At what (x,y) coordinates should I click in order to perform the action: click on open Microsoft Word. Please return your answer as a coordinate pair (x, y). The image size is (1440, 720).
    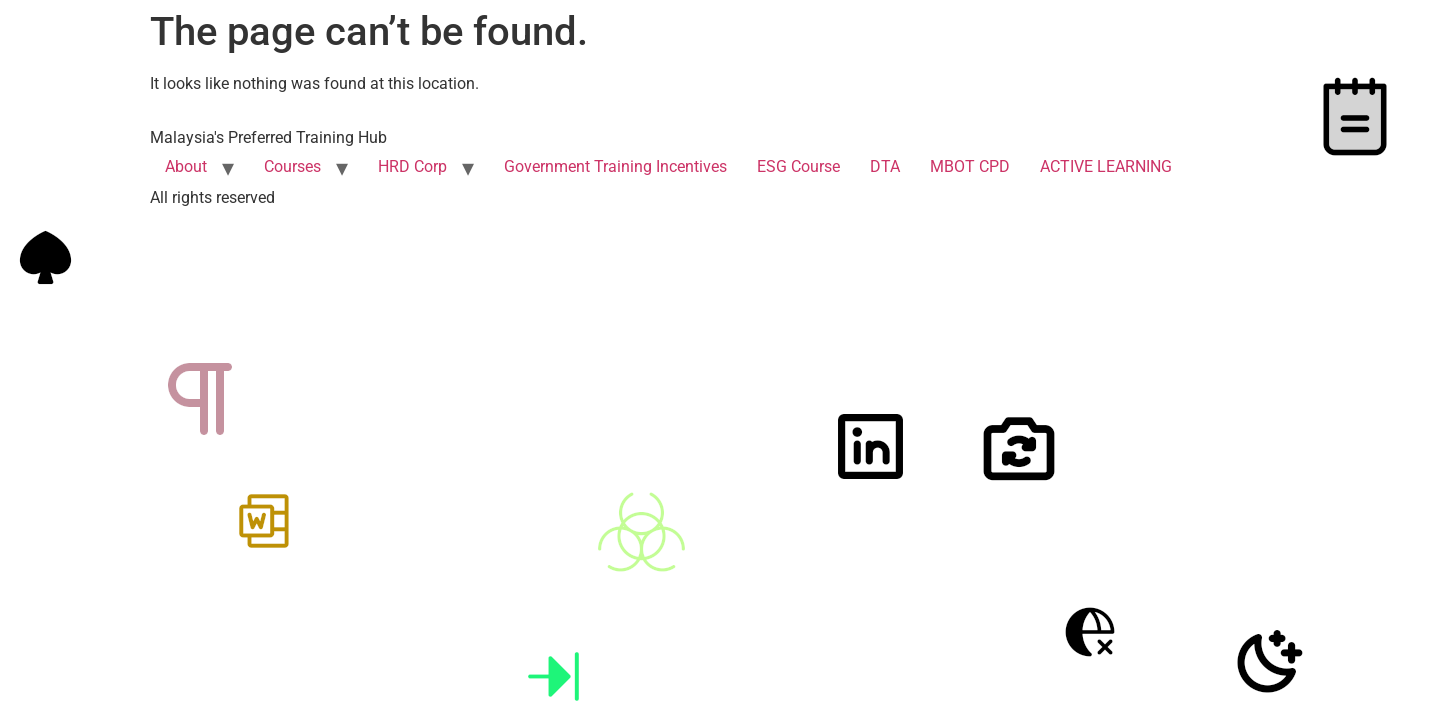
    Looking at the image, I should click on (266, 521).